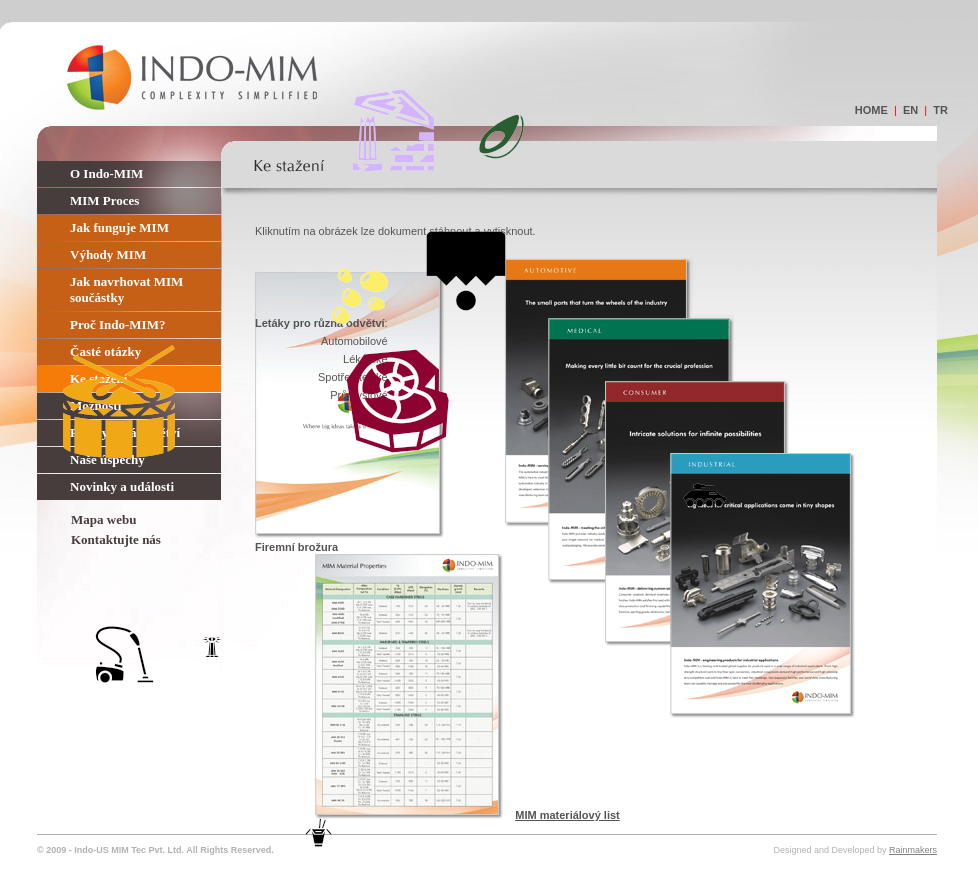  What do you see at coordinates (124, 654) in the screenshot?
I see `access cleaning or vacuum robot controls` at bounding box center [124, 654].